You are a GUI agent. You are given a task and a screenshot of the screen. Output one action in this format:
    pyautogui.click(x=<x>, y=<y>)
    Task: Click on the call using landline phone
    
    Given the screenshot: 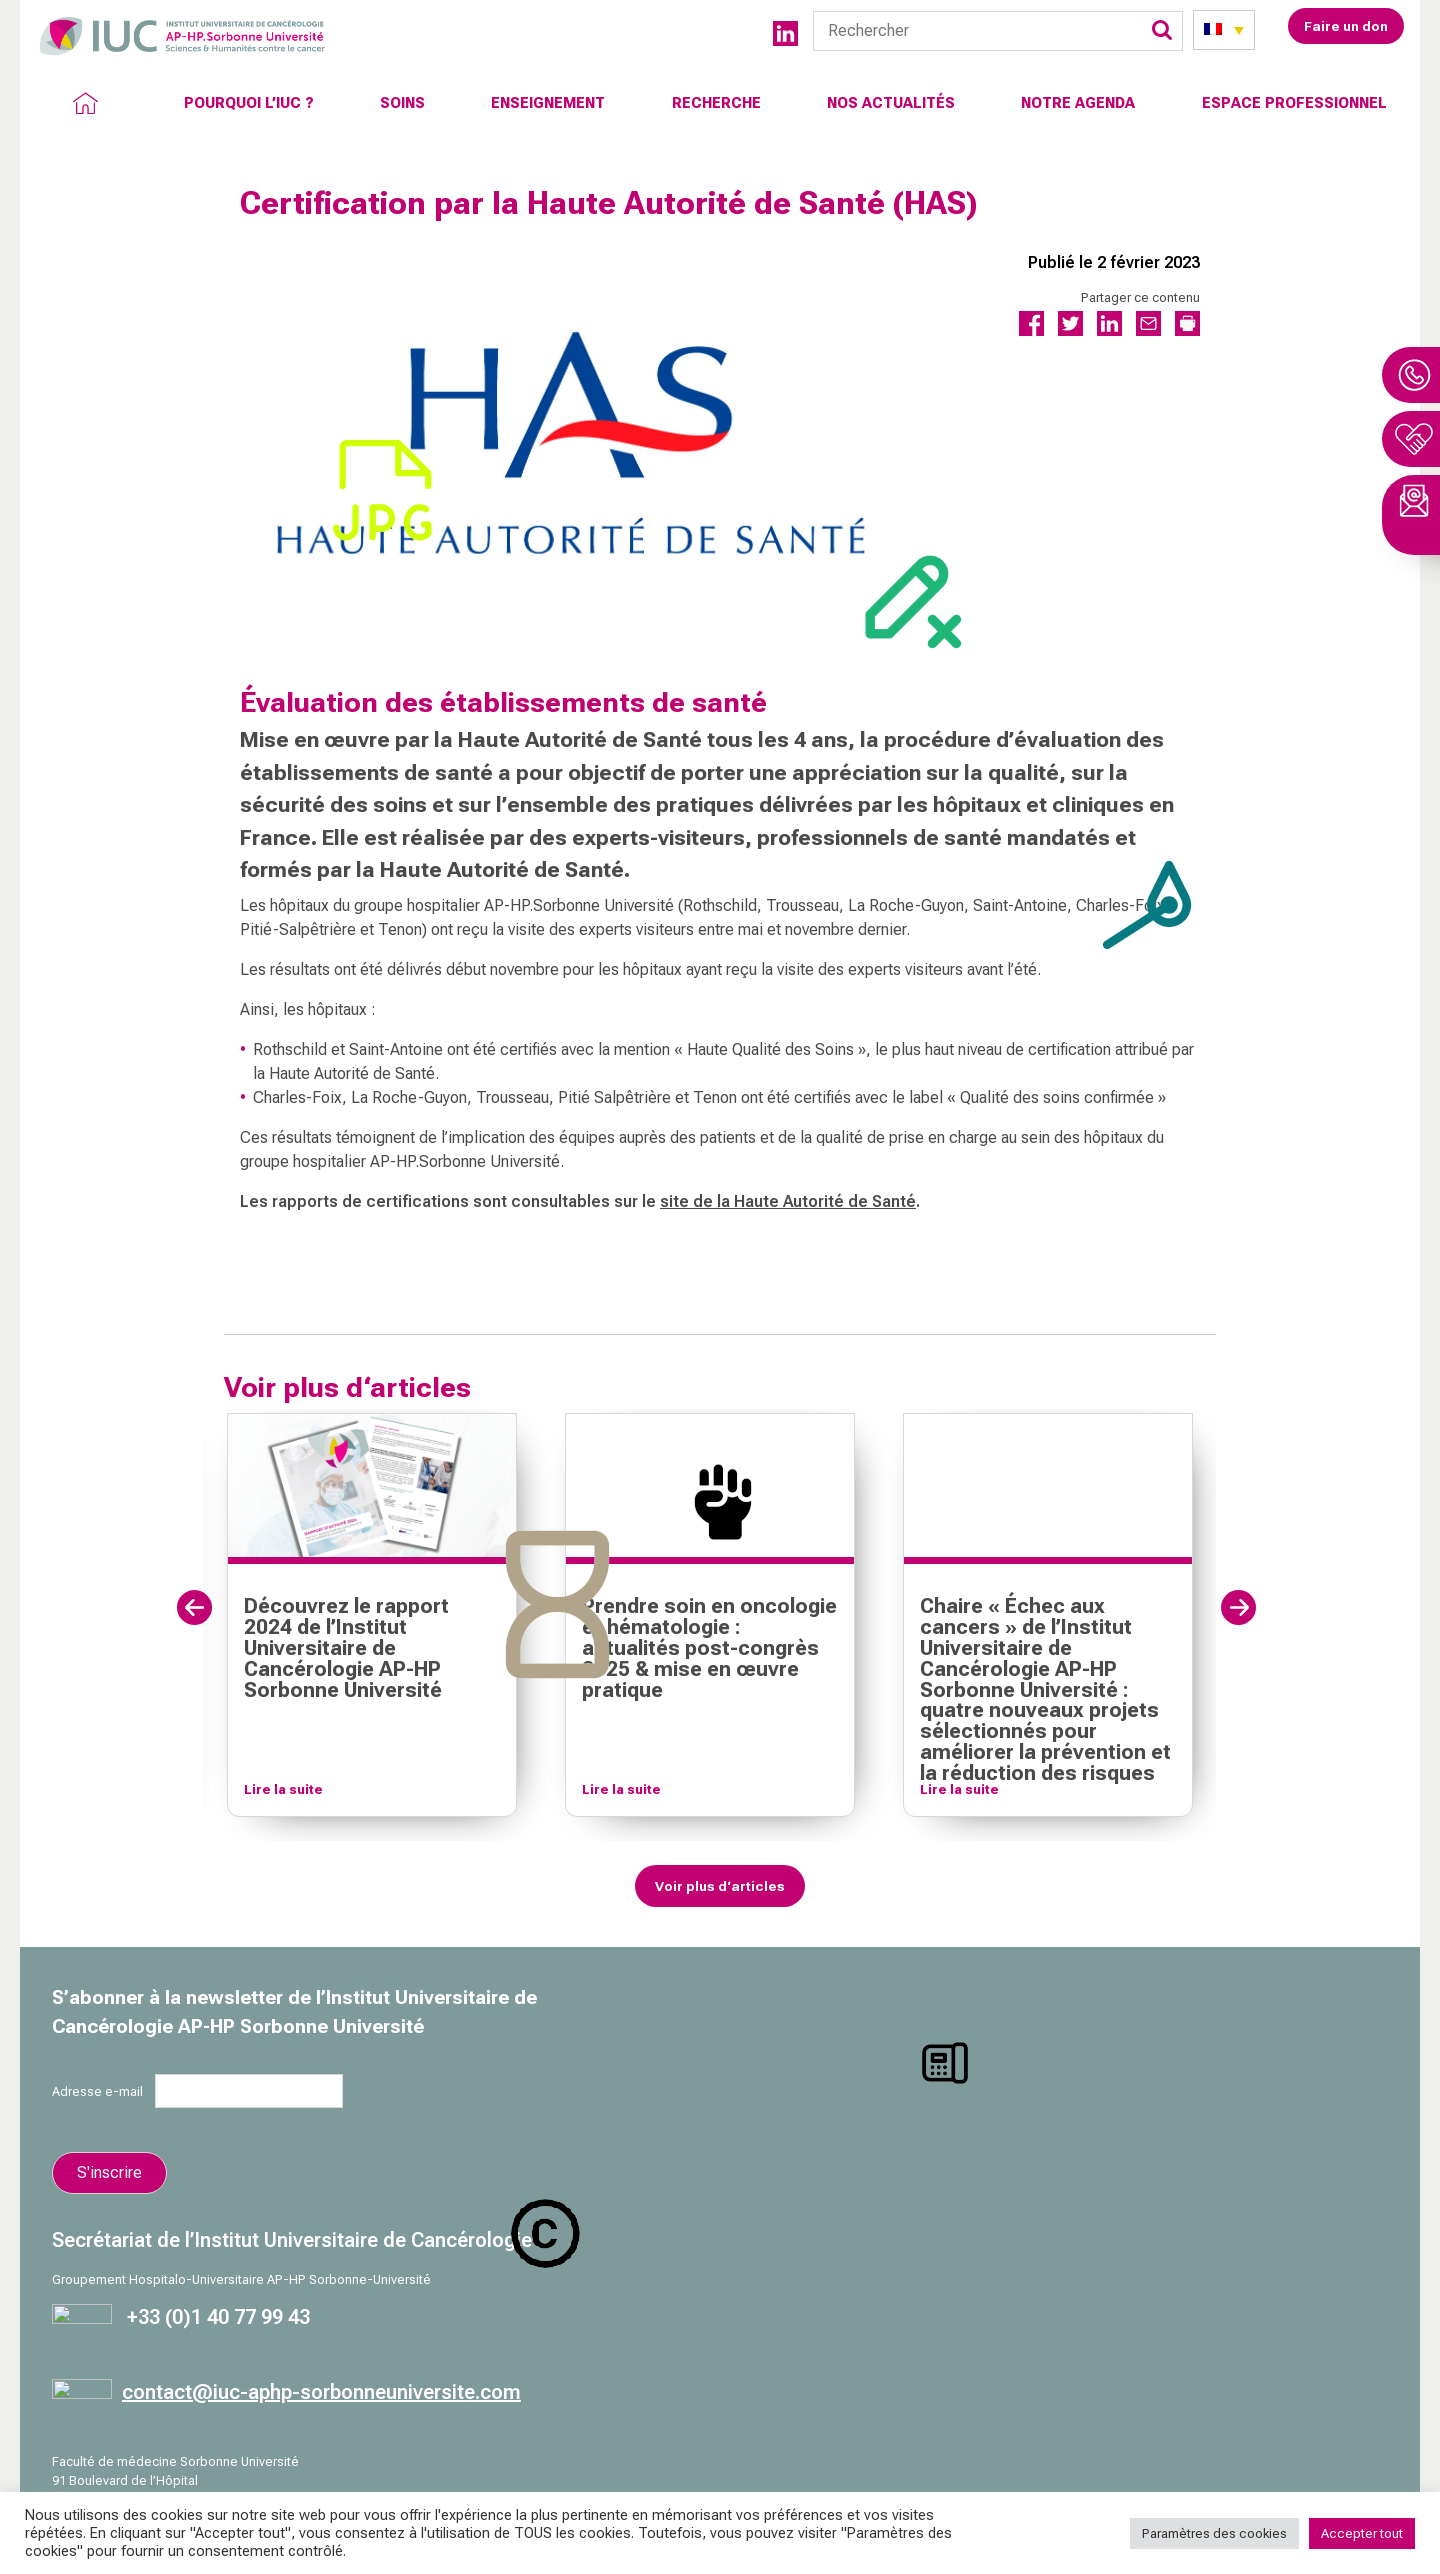 What is the action you would take?
    pyautogui.click(x=945, y=2063)
    